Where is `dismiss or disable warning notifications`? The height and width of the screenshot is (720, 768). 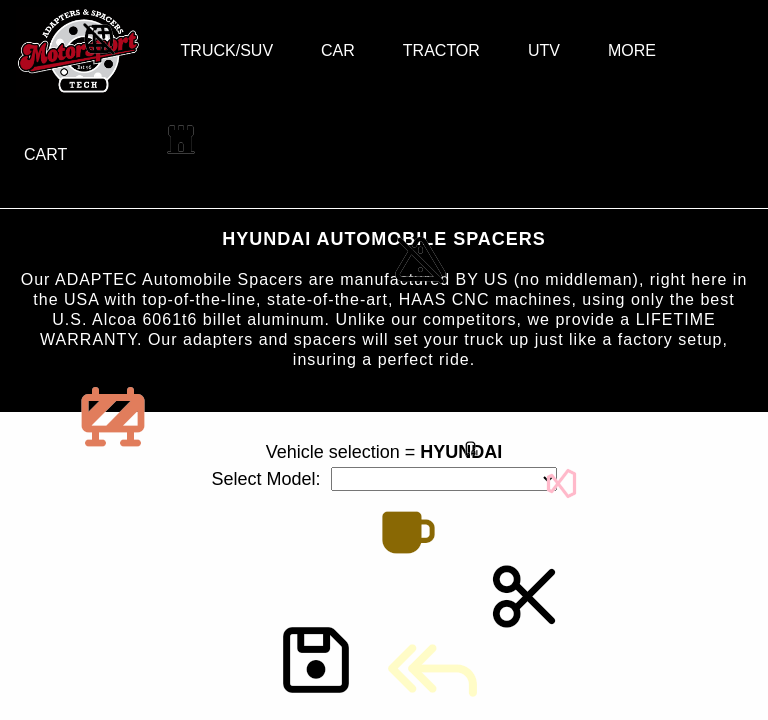
dismiss or disable warning notifications is located at coordinates (420, 260).